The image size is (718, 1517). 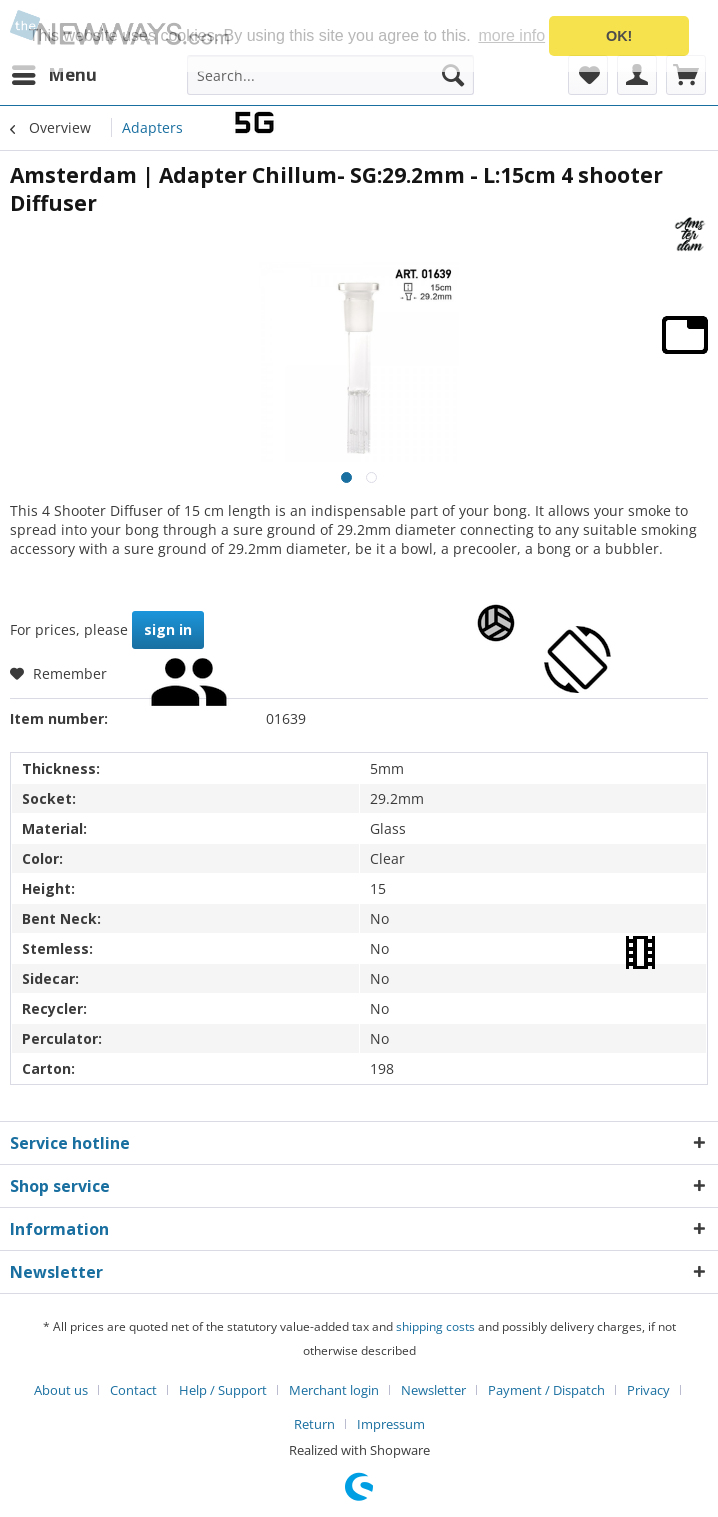 I want to click on view group members, so click(x=189, y=682).